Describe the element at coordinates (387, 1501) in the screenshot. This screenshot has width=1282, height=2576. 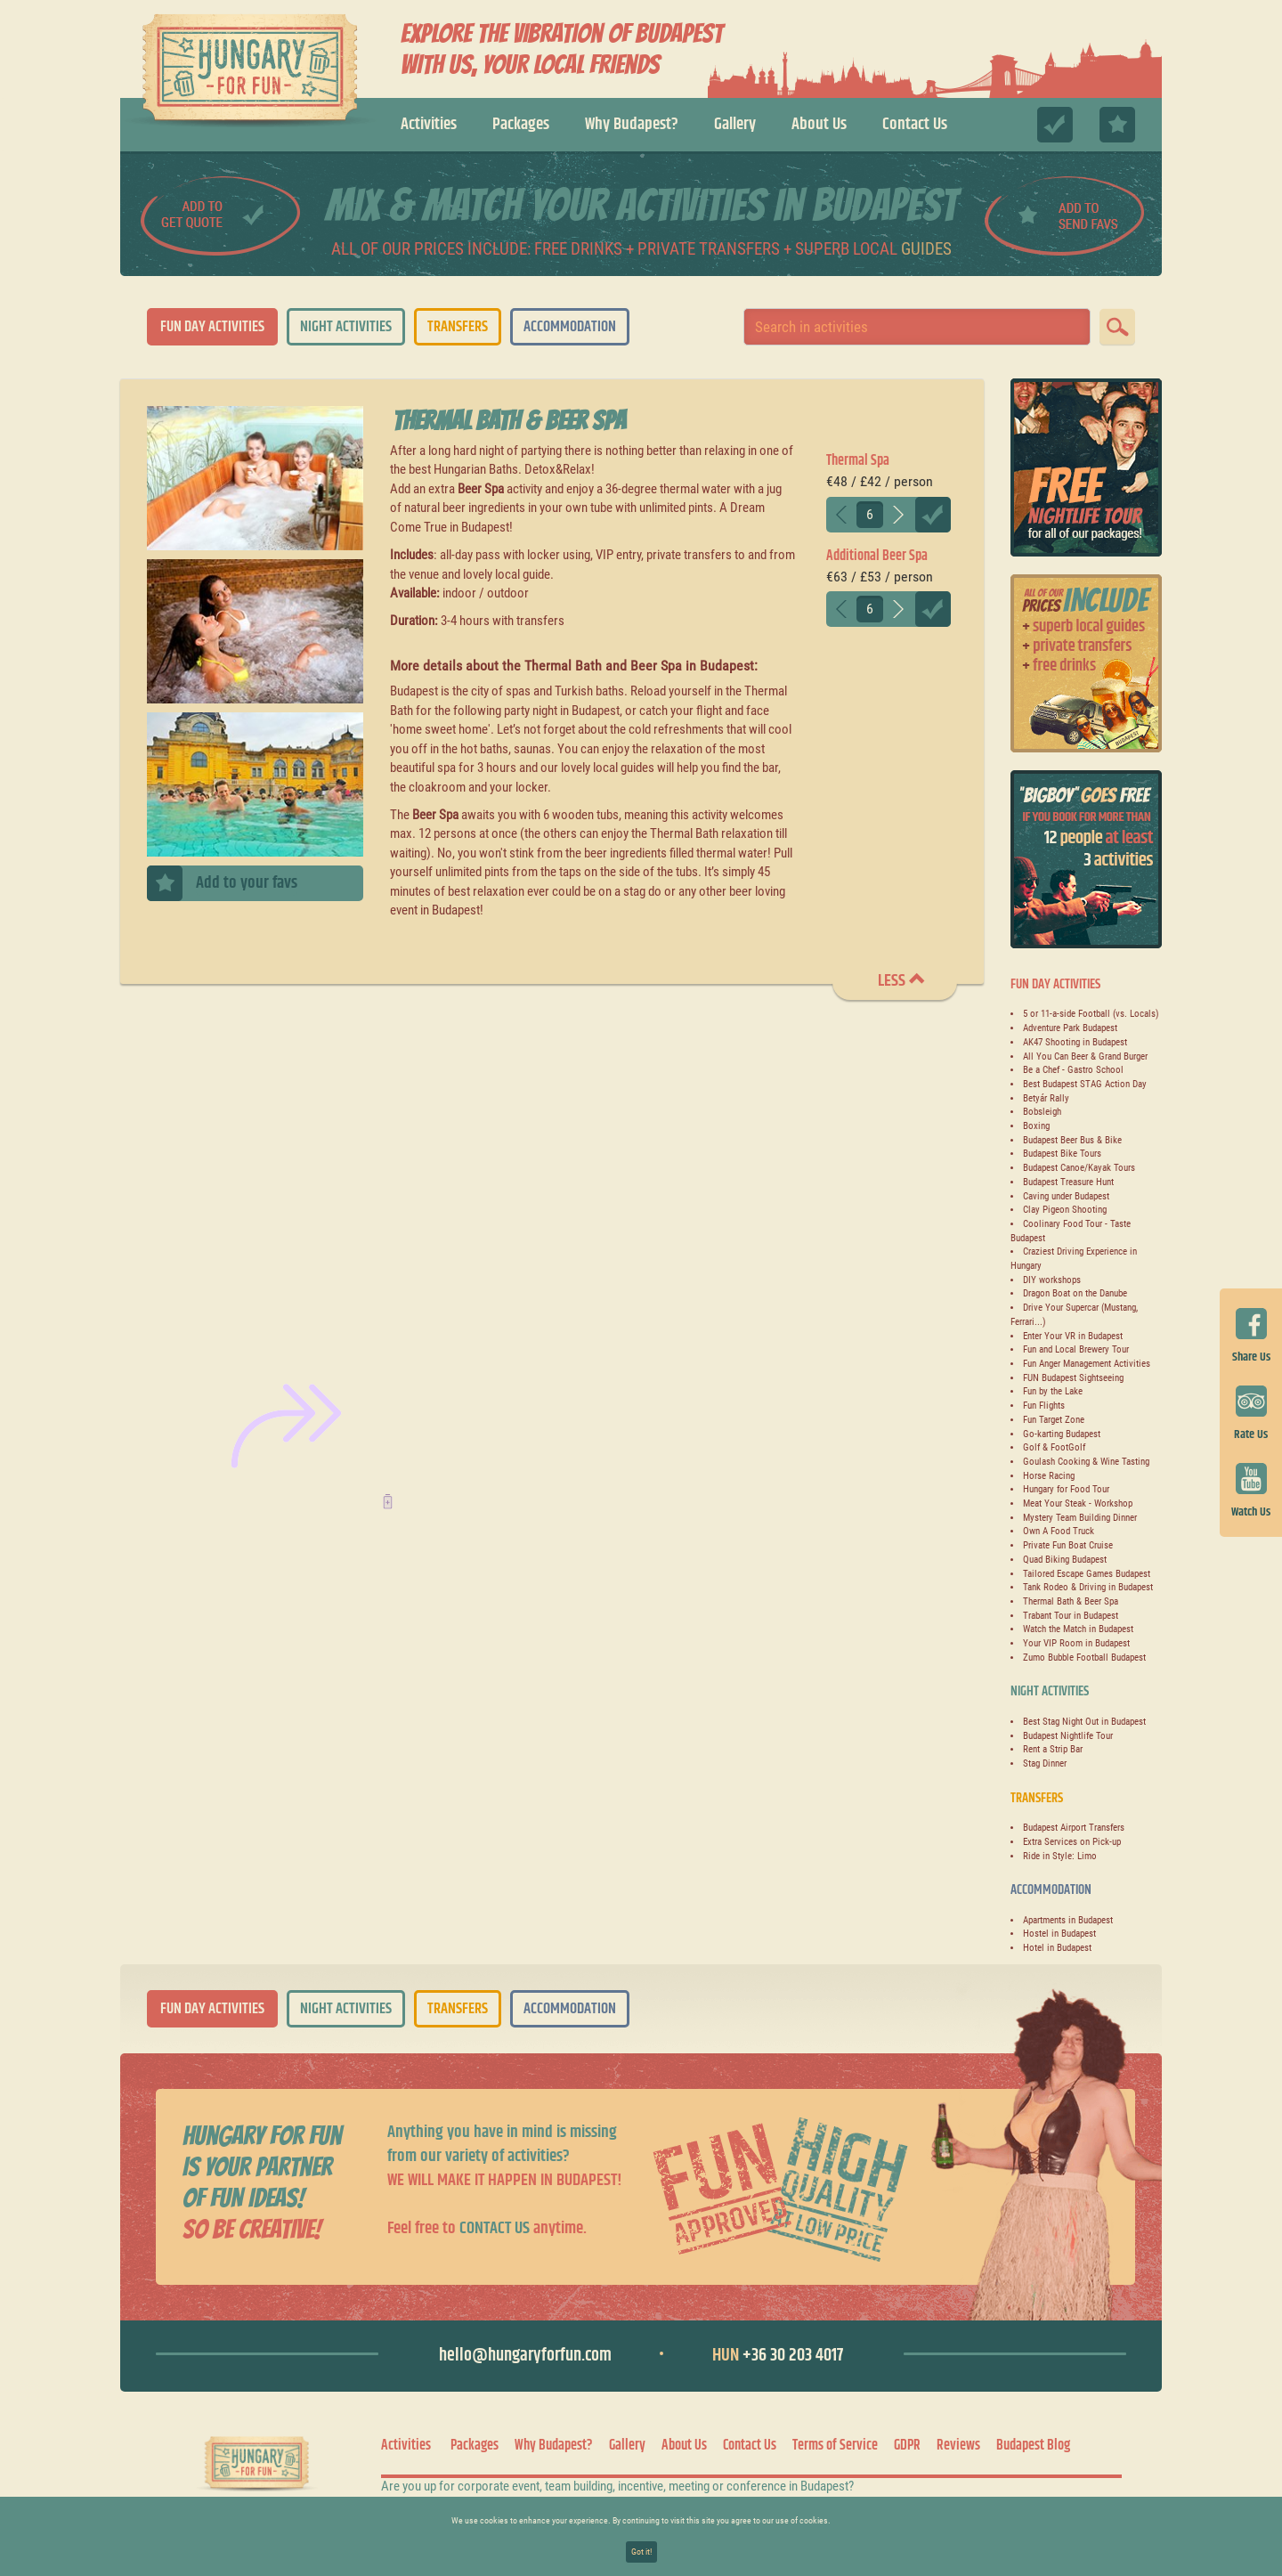
I see `add or enable battery saver mode` at that location.